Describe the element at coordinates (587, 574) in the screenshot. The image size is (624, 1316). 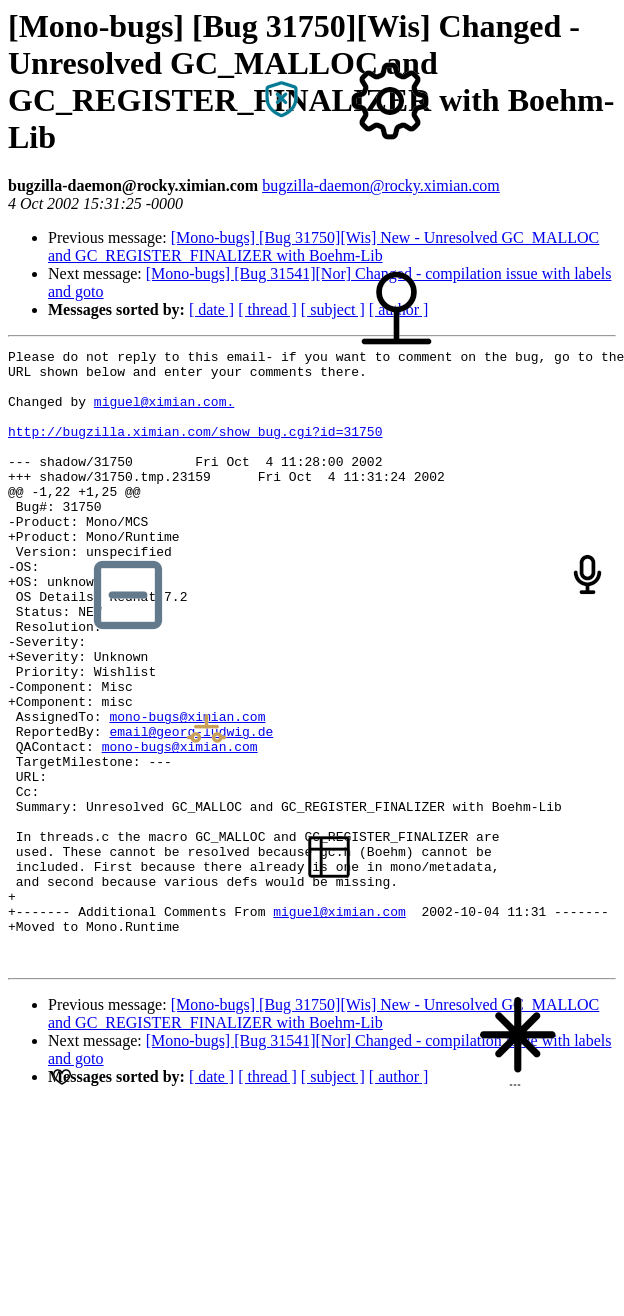
I see `tap to use voice input` at that location.